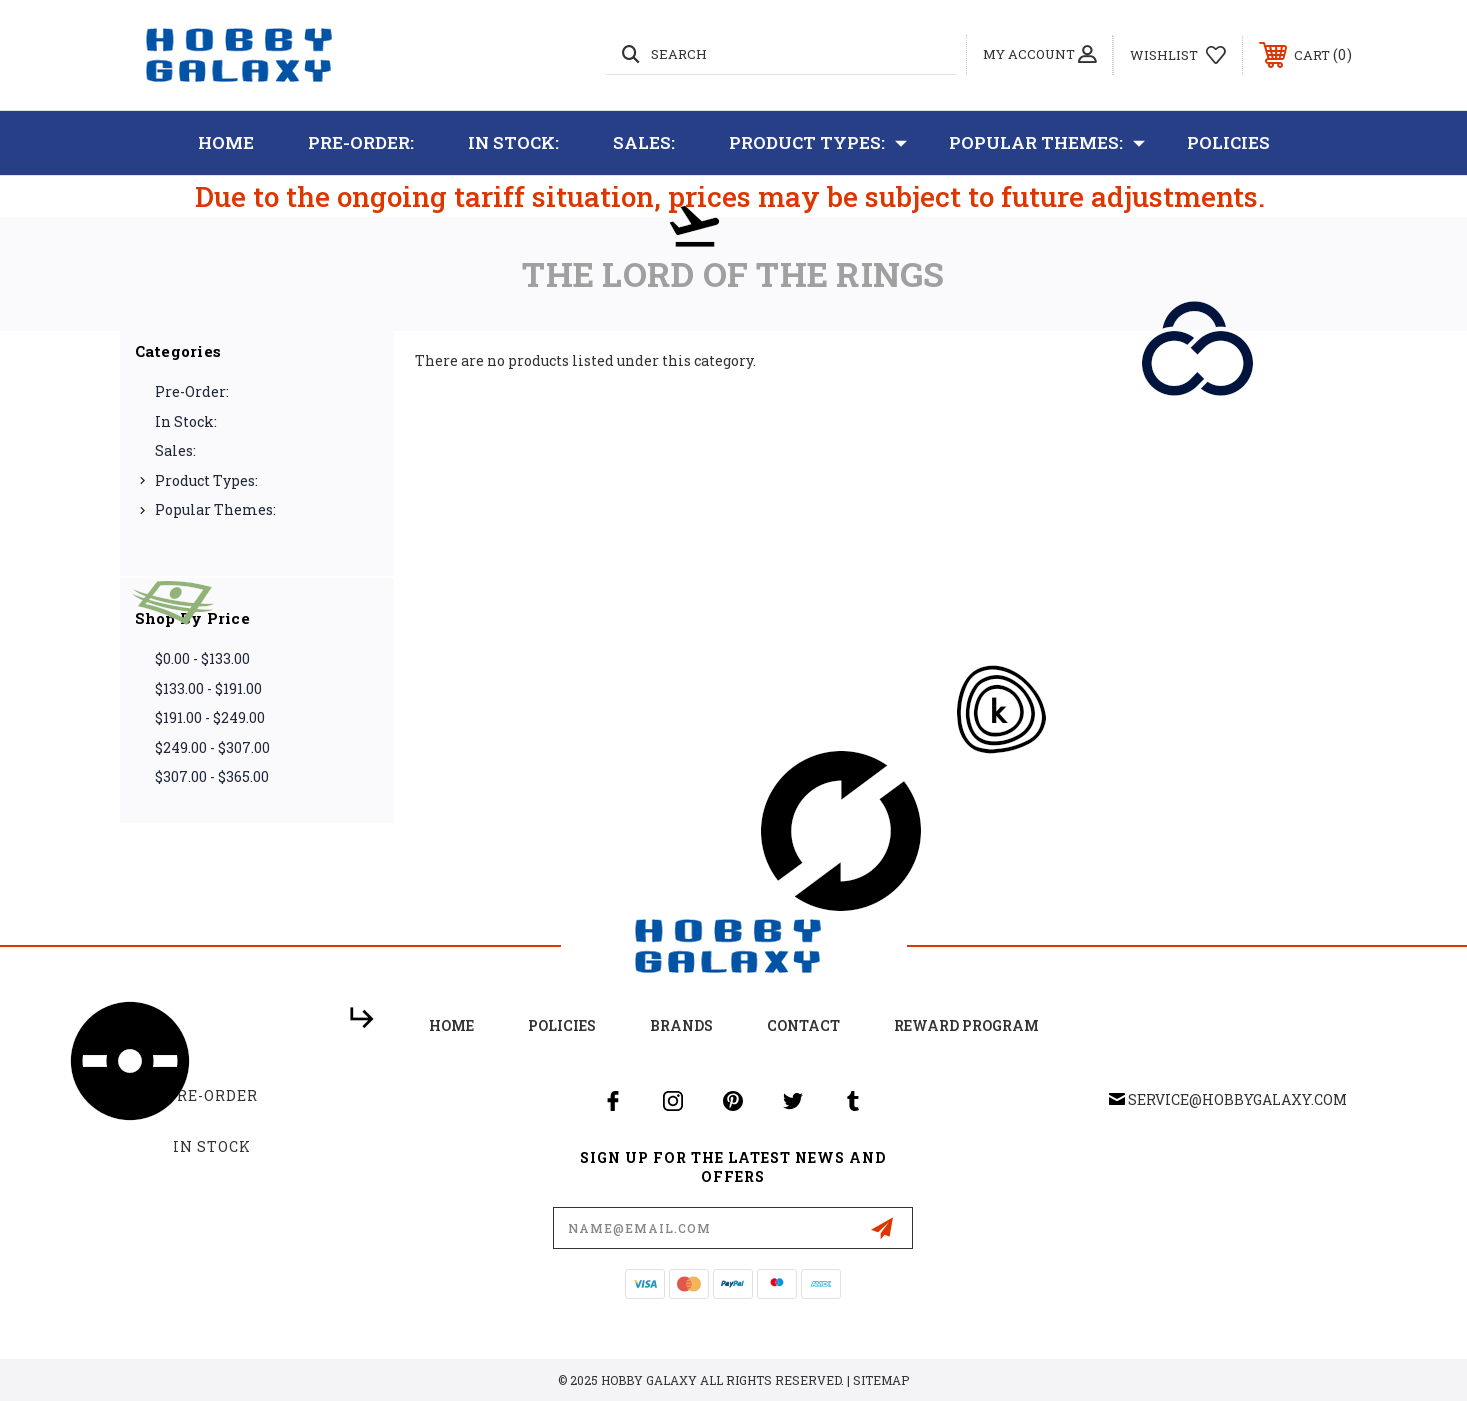  Describe the element at coordinates (1197, 348) in the screenshot. I see `contabo cloud hosting services logo` at that location.